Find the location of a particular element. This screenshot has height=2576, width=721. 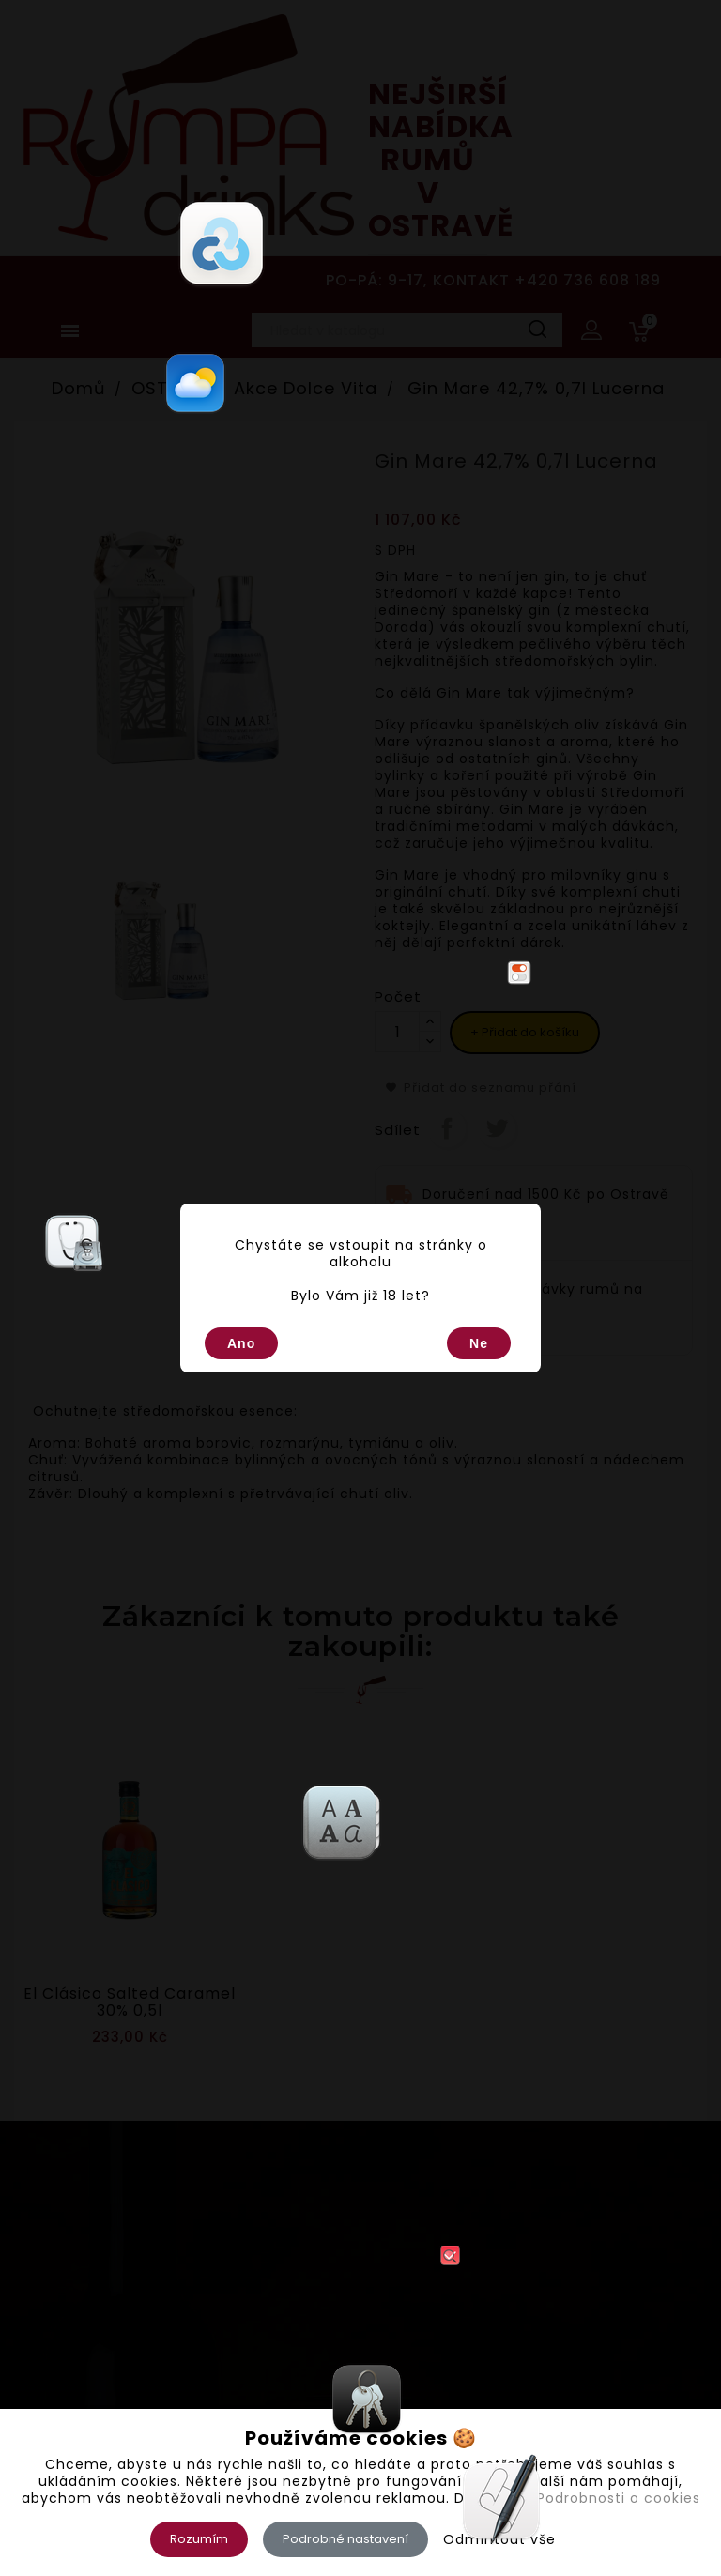

open gnome tweaks settings is located at coordinates (519, 973).